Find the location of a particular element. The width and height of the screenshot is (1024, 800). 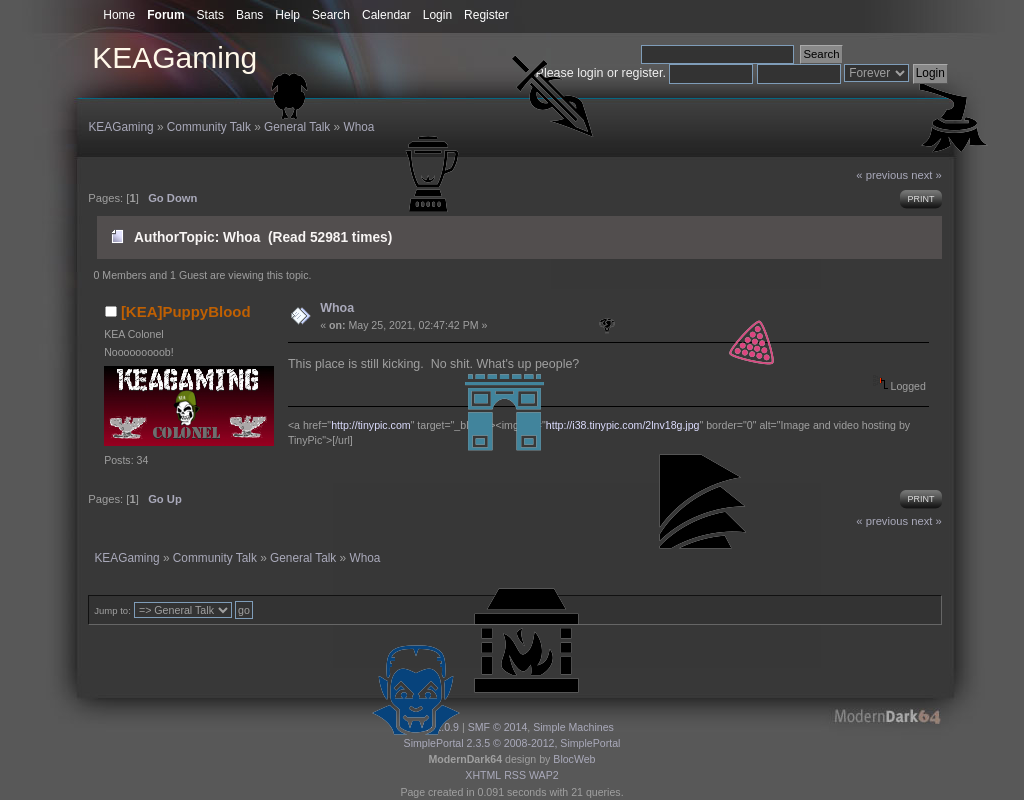

access fireplace or heating controls is located at coordinates (526, 640).